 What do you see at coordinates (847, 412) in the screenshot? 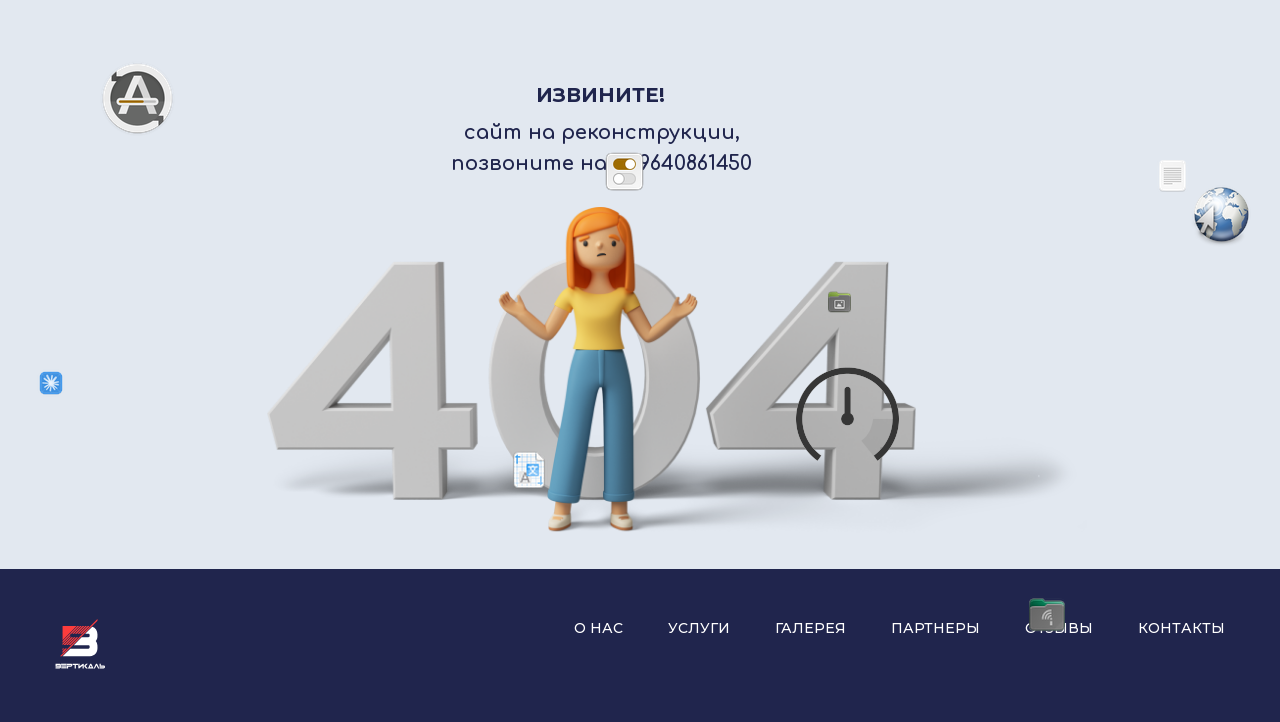
I see `view system performance metrics` at bounding box center [847, 412].